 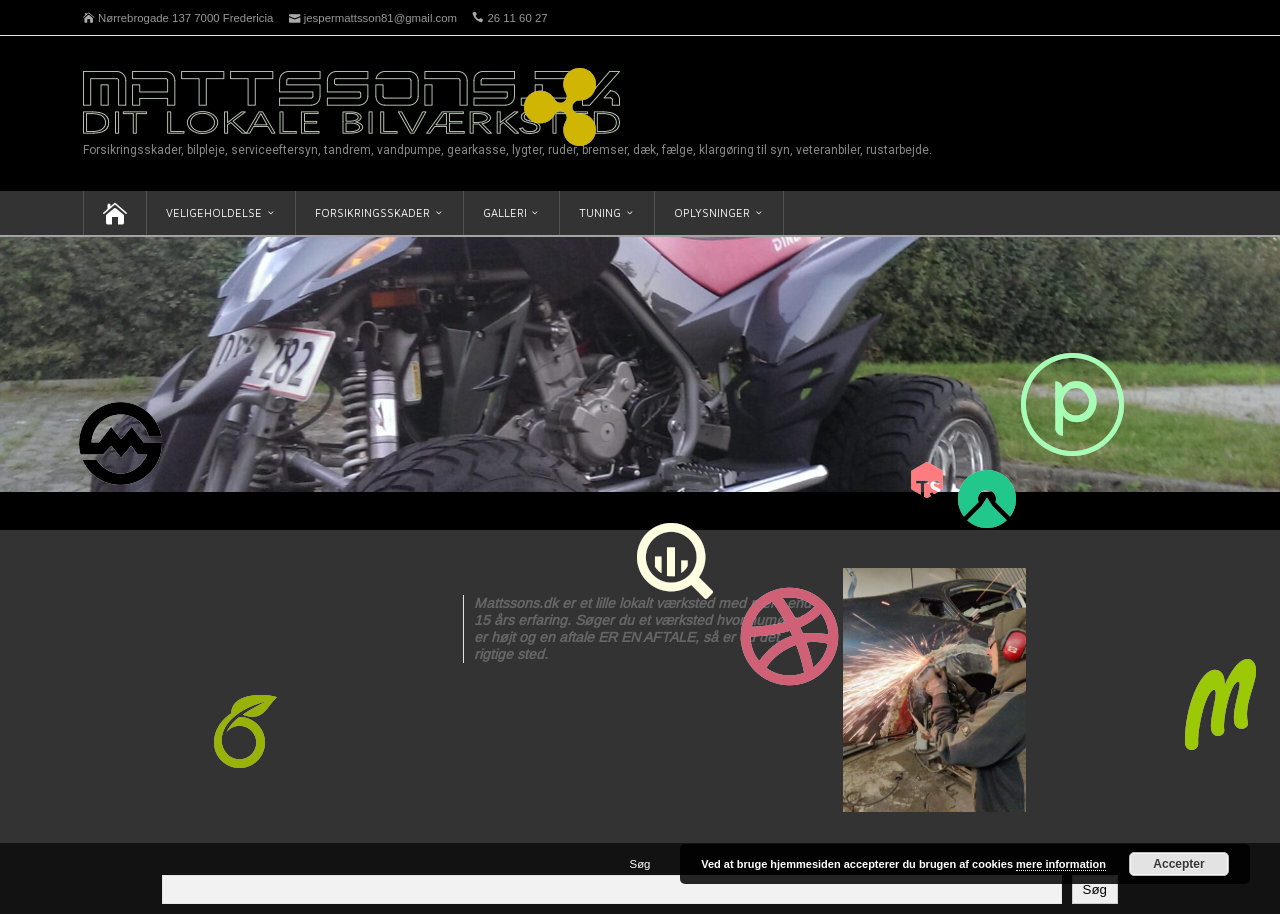 What do you see at coordinates (927, 480) in the screenshot?
I see `ts-node runtime environment logo` at bounding box center [927, 480].